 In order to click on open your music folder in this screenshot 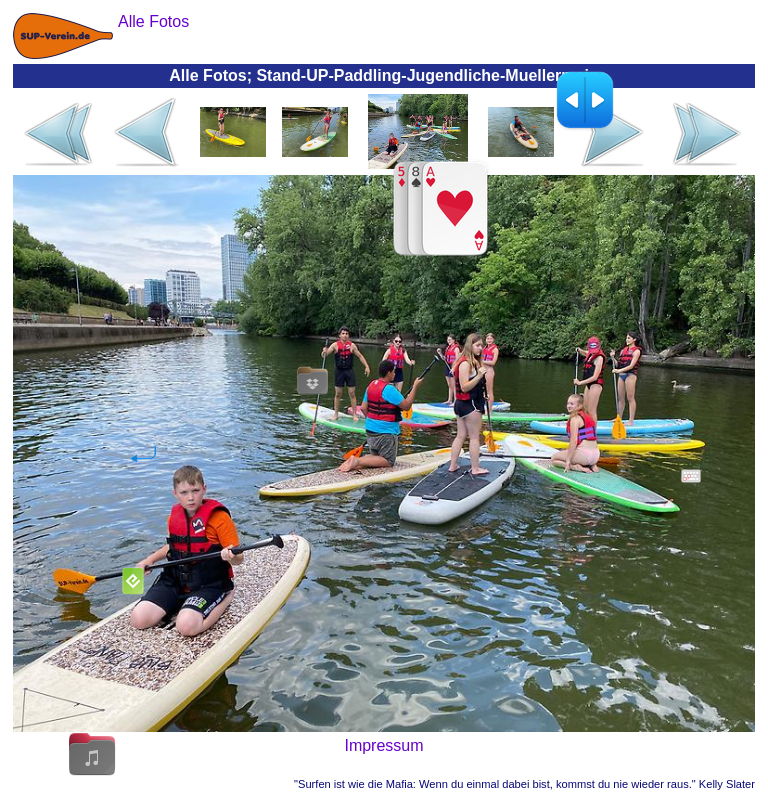, I will do `click(92, 754)`.